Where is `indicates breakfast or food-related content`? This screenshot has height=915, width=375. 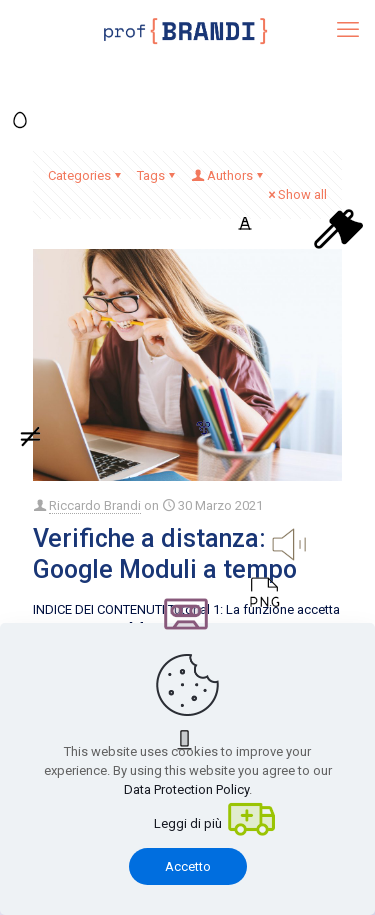
indicates breakfast or food-related content is located at coordinates (20, 120).